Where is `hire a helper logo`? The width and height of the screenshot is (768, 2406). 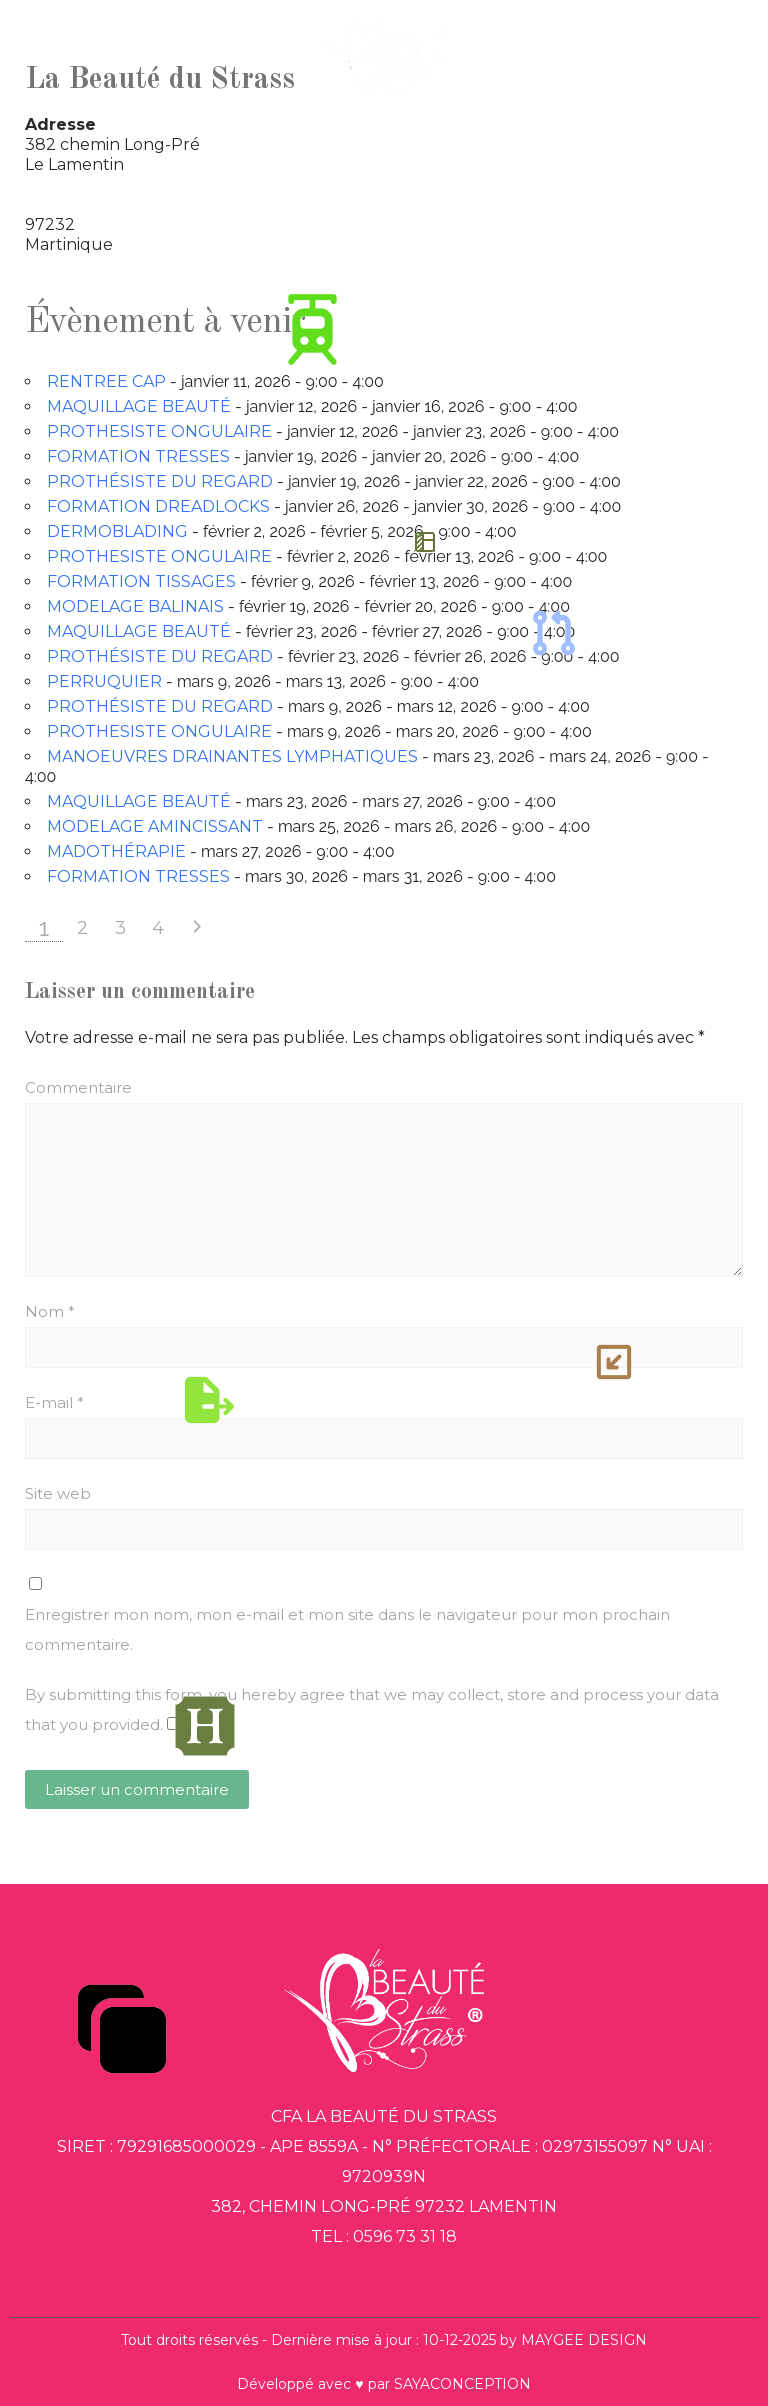 hire a helper logo is located at coordinates (205, 1726).